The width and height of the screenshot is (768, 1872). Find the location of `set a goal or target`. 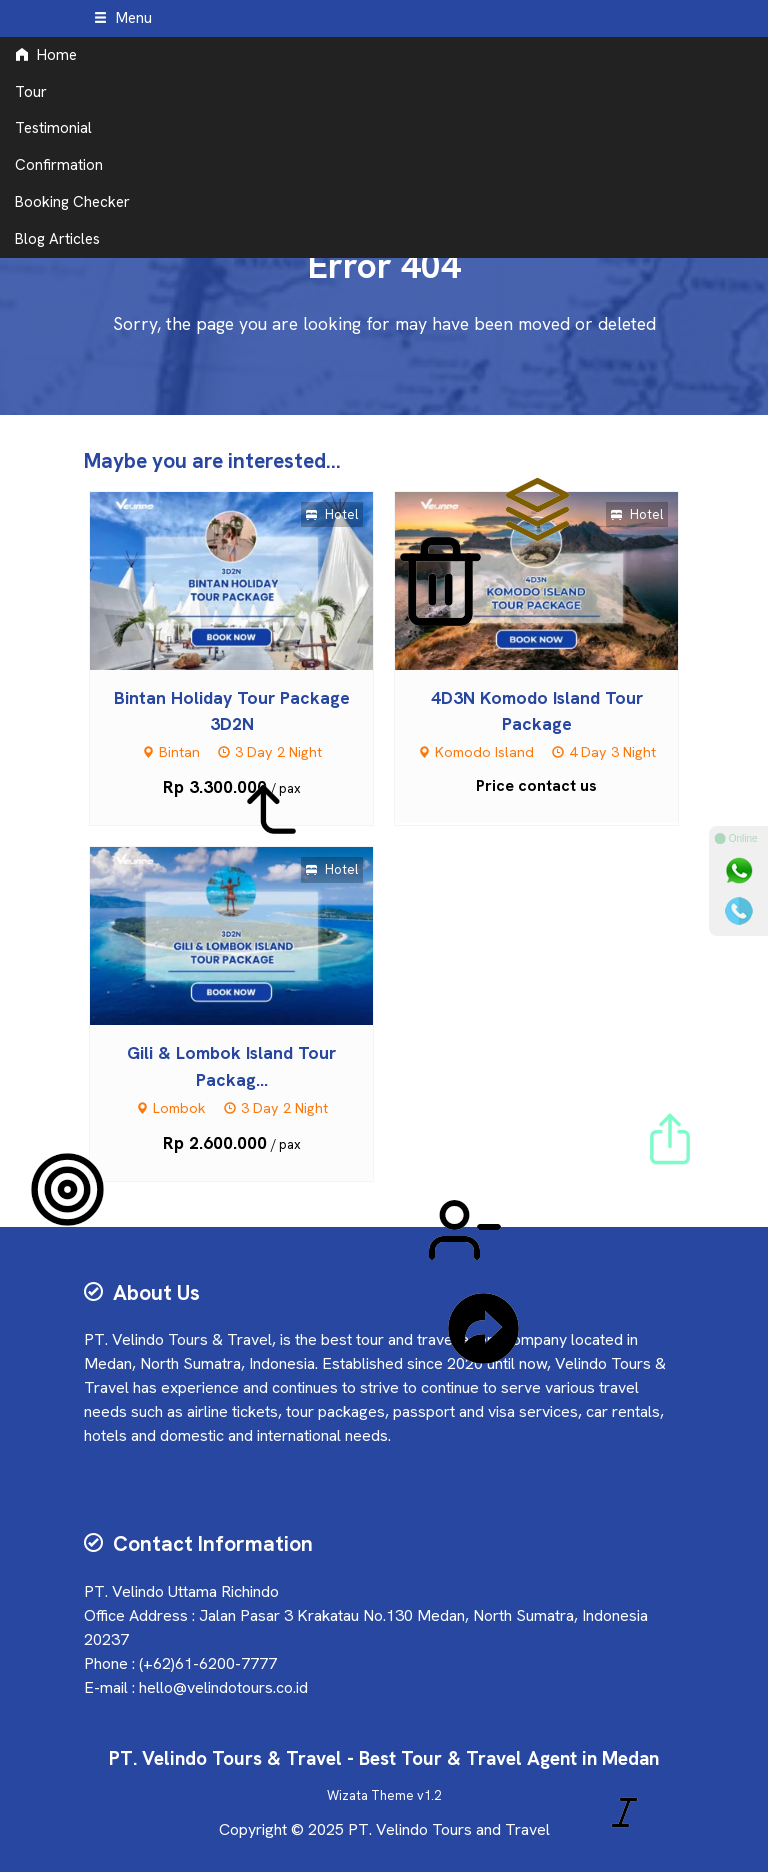

set a goal or target is located at coordinates (67, 1189).